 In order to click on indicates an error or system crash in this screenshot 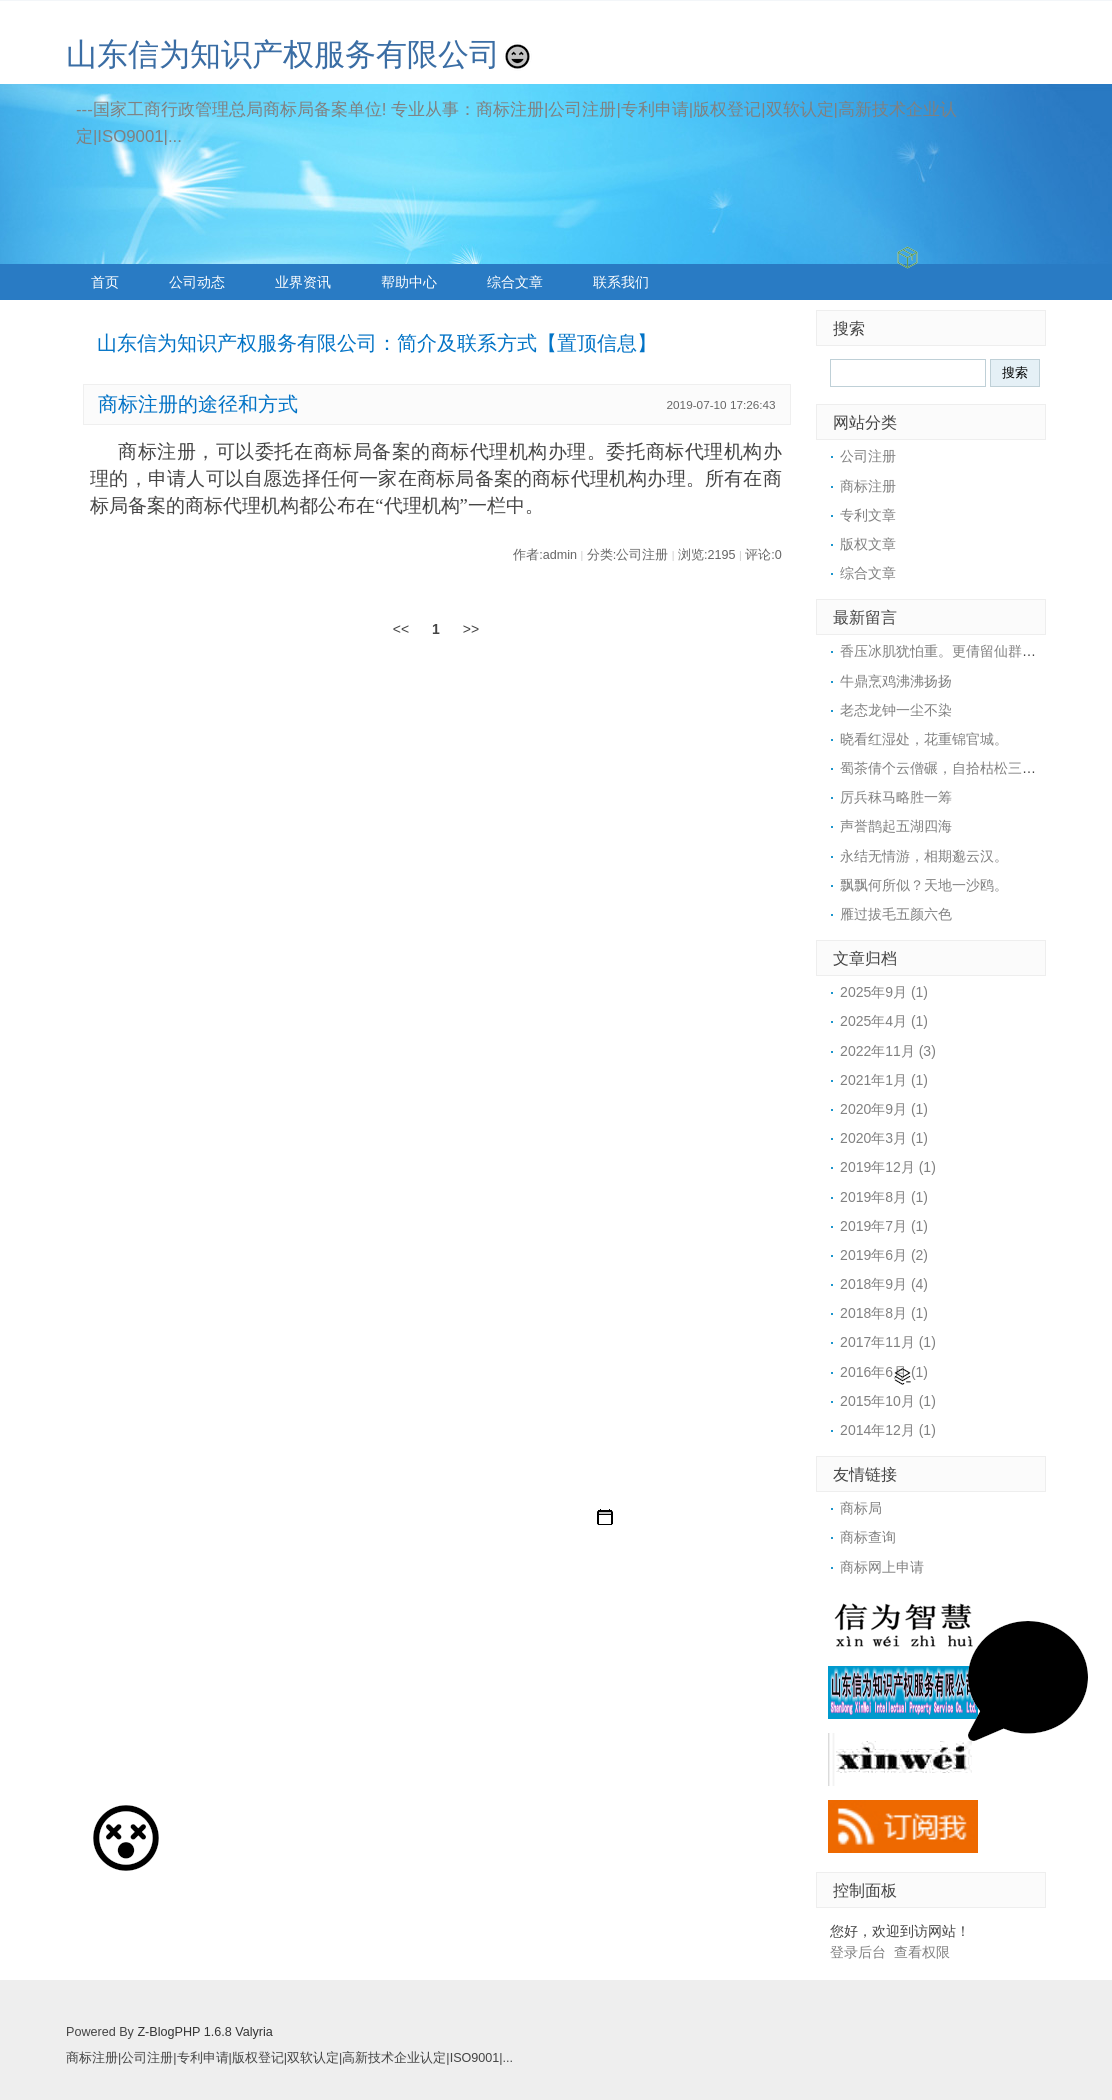, I will do `click(126, 1838)`.